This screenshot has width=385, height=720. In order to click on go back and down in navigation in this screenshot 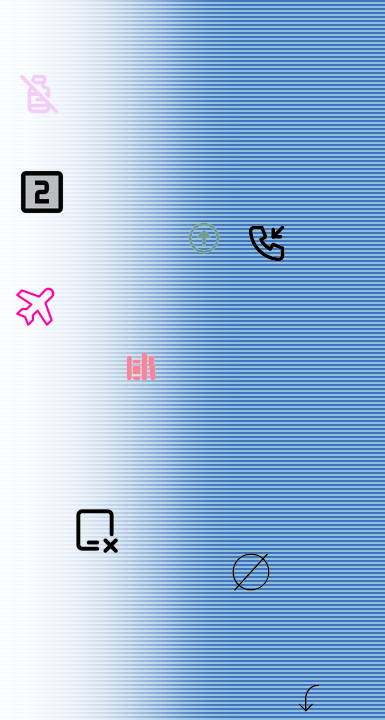, I will do `click(309, 698)`.